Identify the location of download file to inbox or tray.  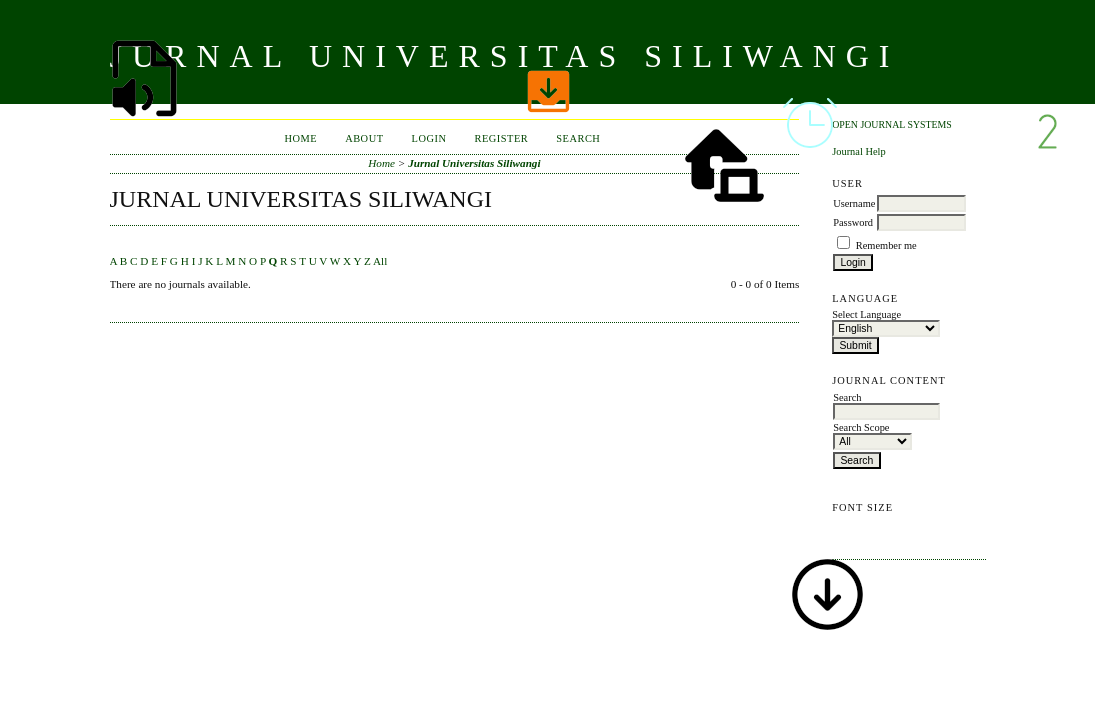
(548, 91).